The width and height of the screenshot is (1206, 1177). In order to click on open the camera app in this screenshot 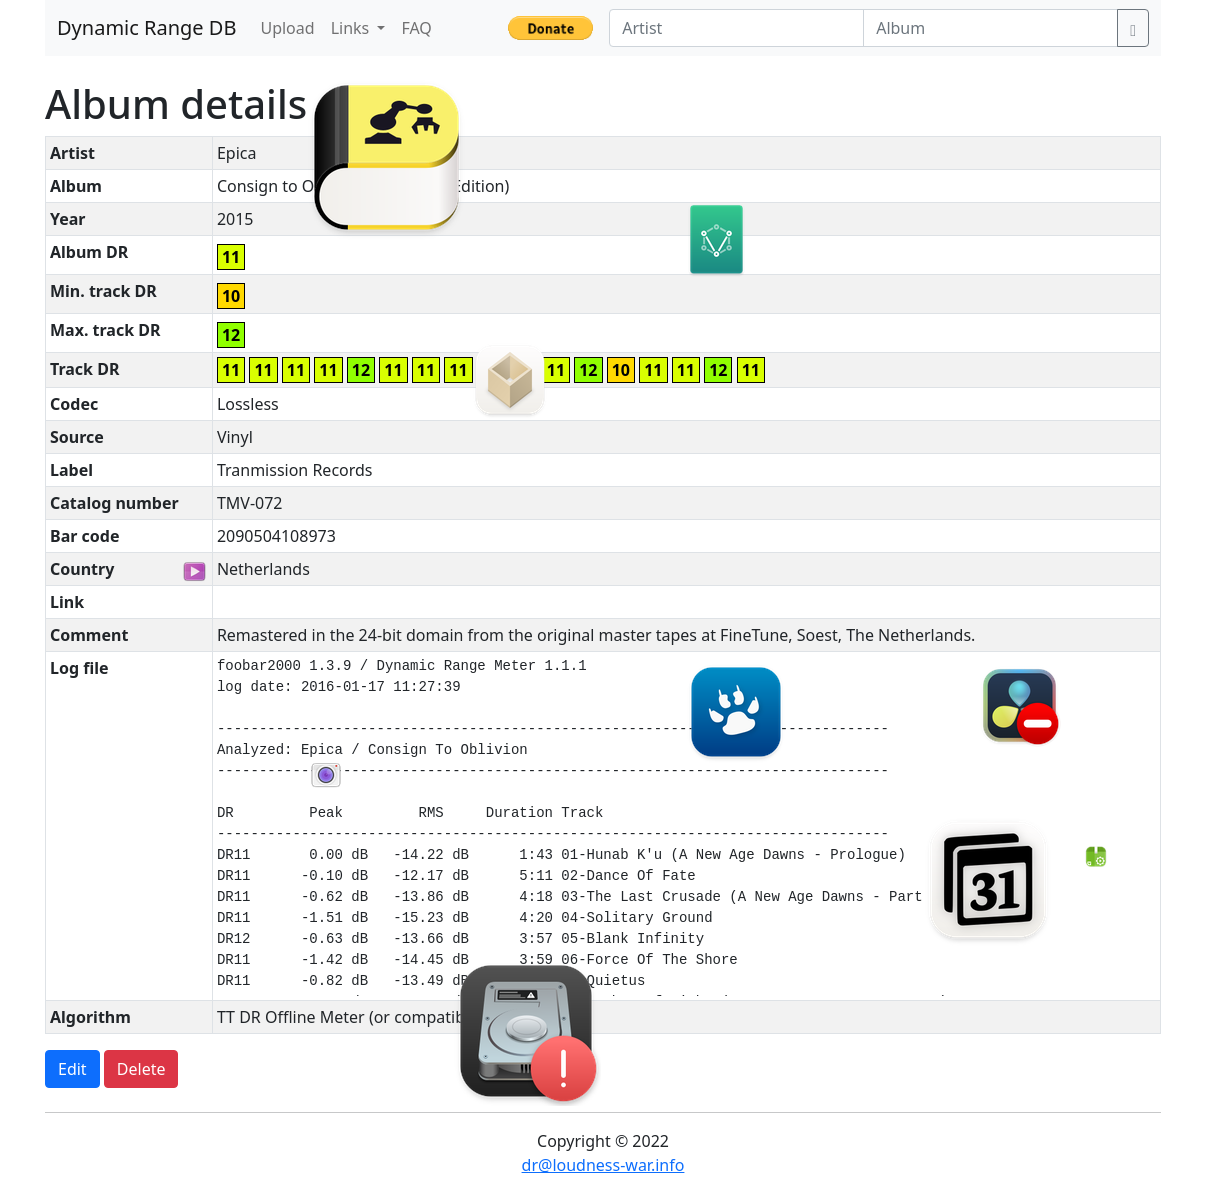, I will do `click(326, 775)`.